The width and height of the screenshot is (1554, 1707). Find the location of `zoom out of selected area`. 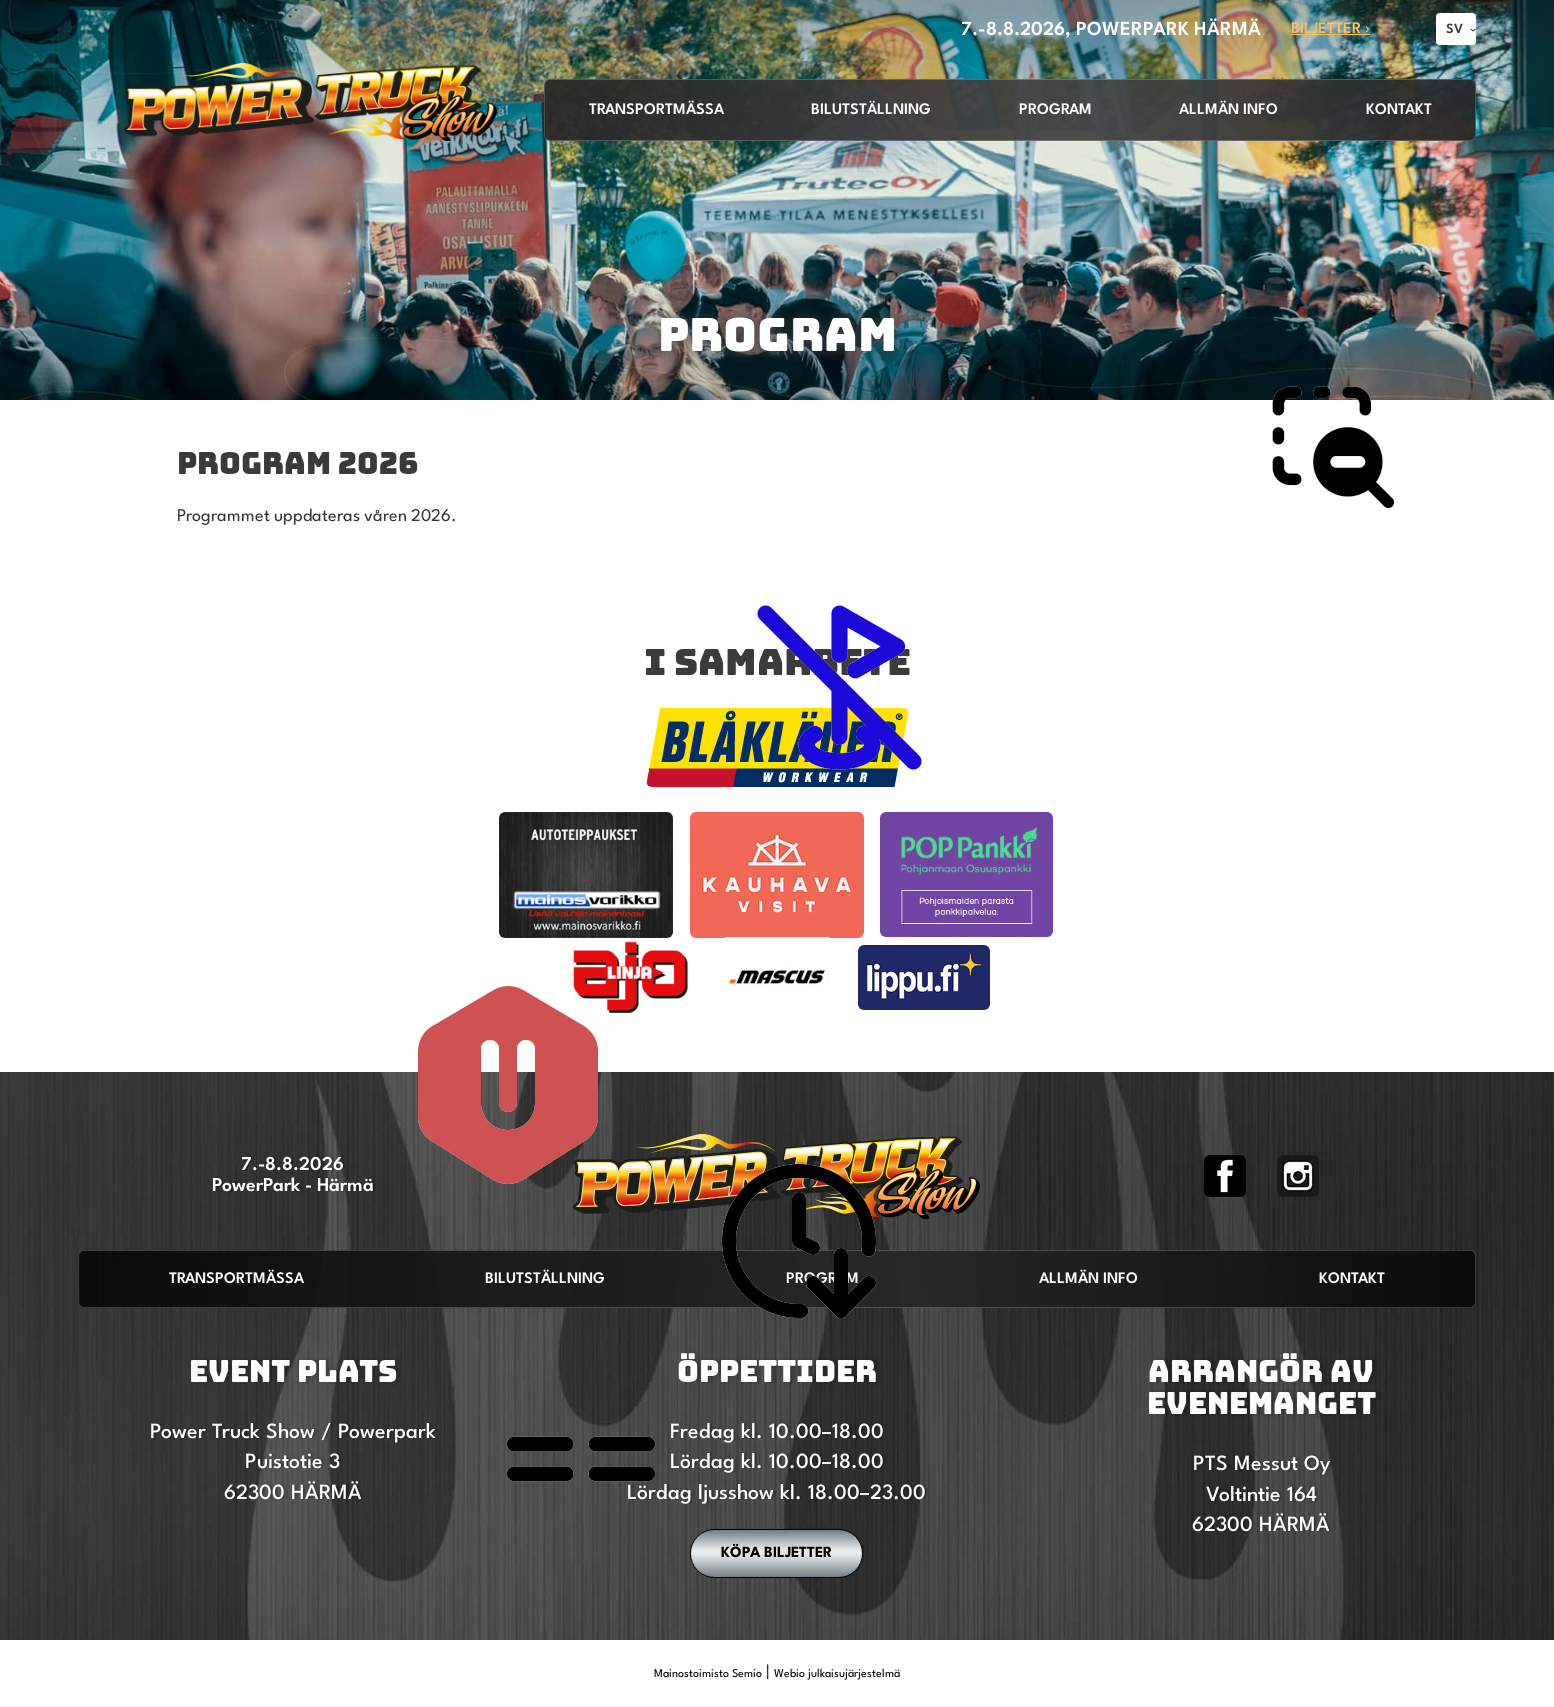

zoom out of selected area is located at coordinates (1330, 444).